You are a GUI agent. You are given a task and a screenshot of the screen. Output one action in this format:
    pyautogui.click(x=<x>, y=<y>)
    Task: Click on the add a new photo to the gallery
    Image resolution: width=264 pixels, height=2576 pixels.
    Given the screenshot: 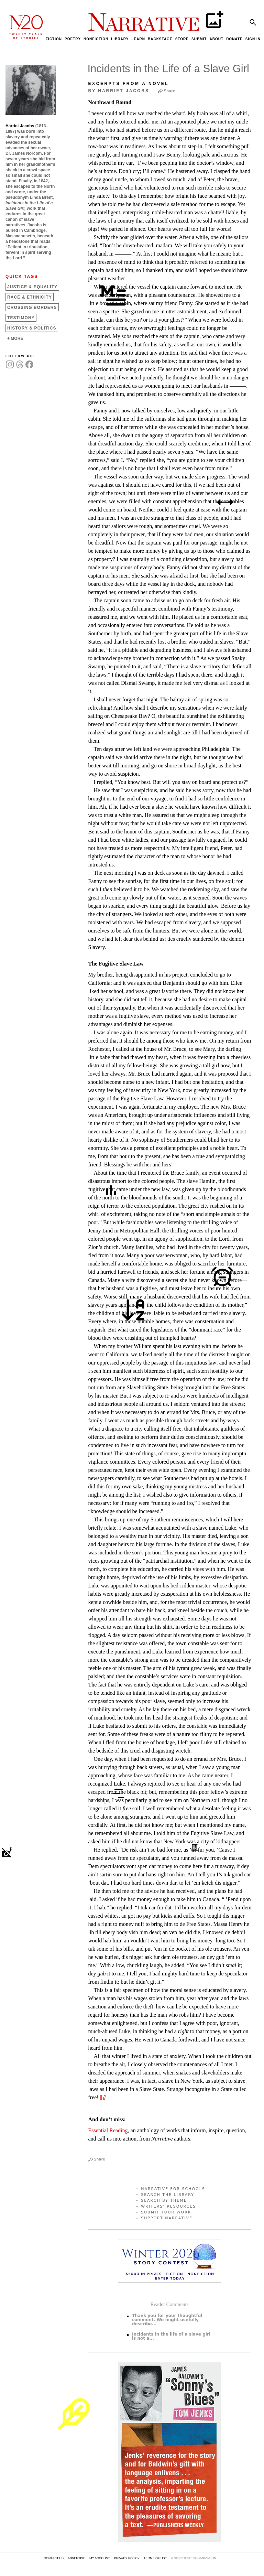 What is the action you would take?
    pyautogui.click(x=214, y=20)
    